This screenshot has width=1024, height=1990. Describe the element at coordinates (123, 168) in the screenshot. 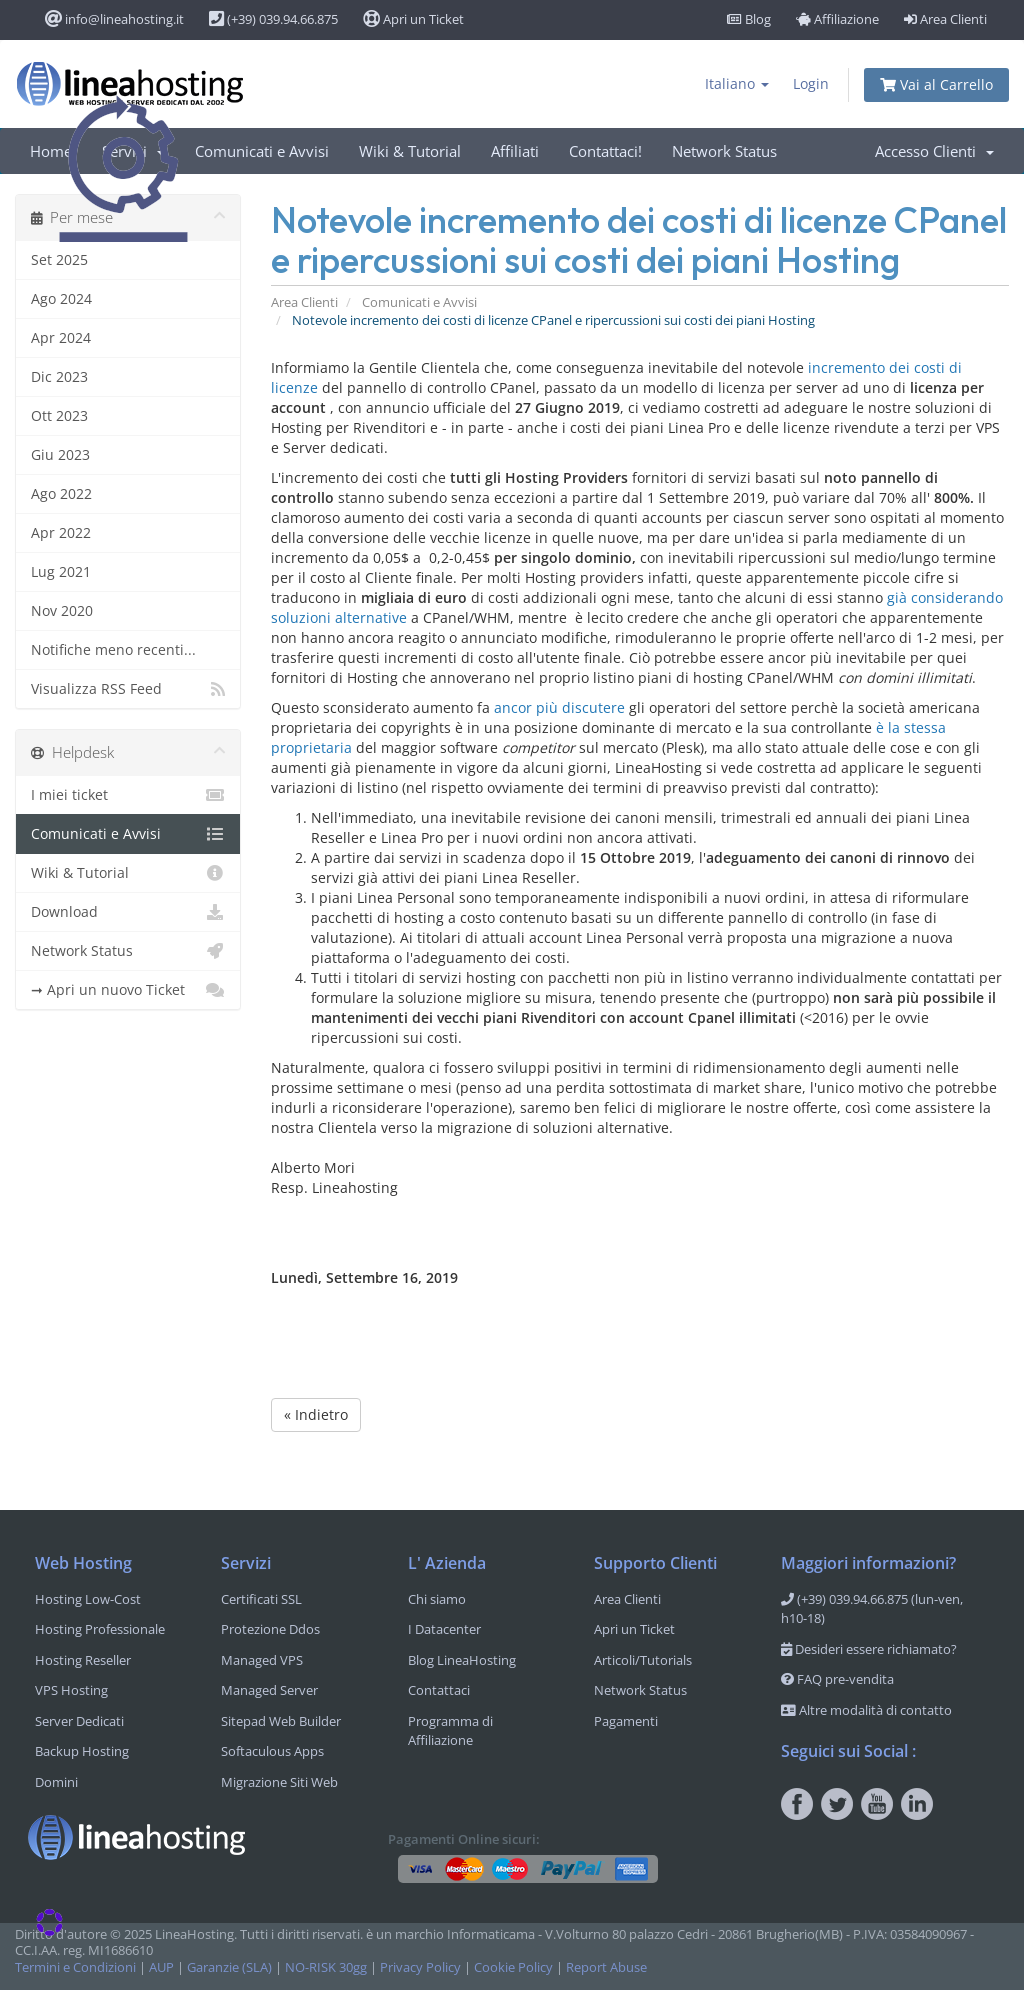

I see `JFrog Pipelines logo` at that location.